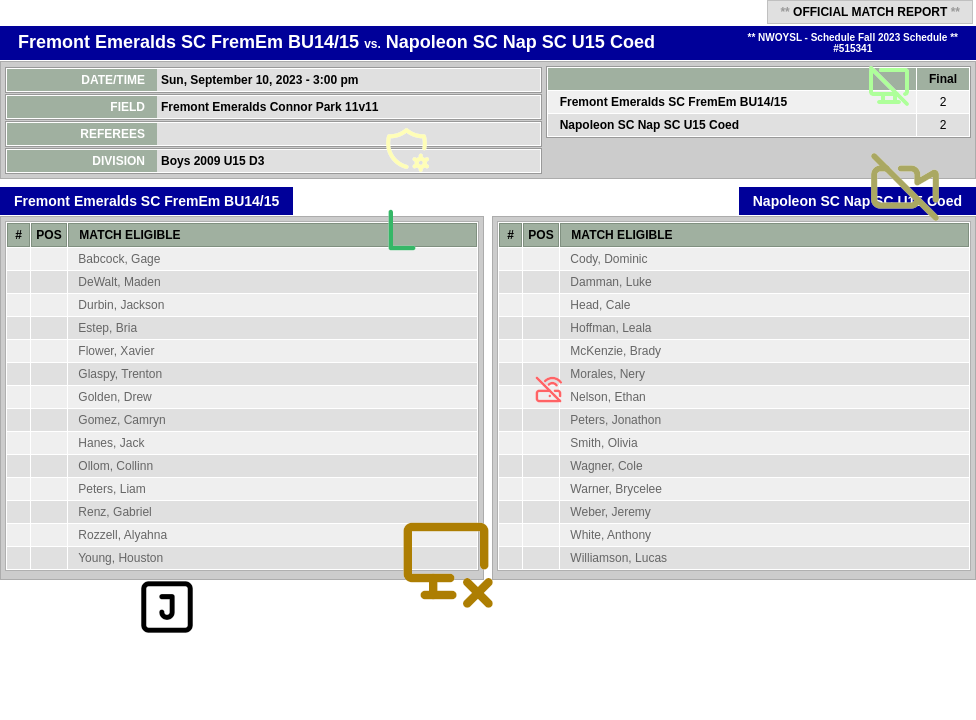  What do you see at coordinates (167, 607) in the screenshot?
I see `represents the letter J in a menu or keyboard interface` at bounding box center [167, 607].